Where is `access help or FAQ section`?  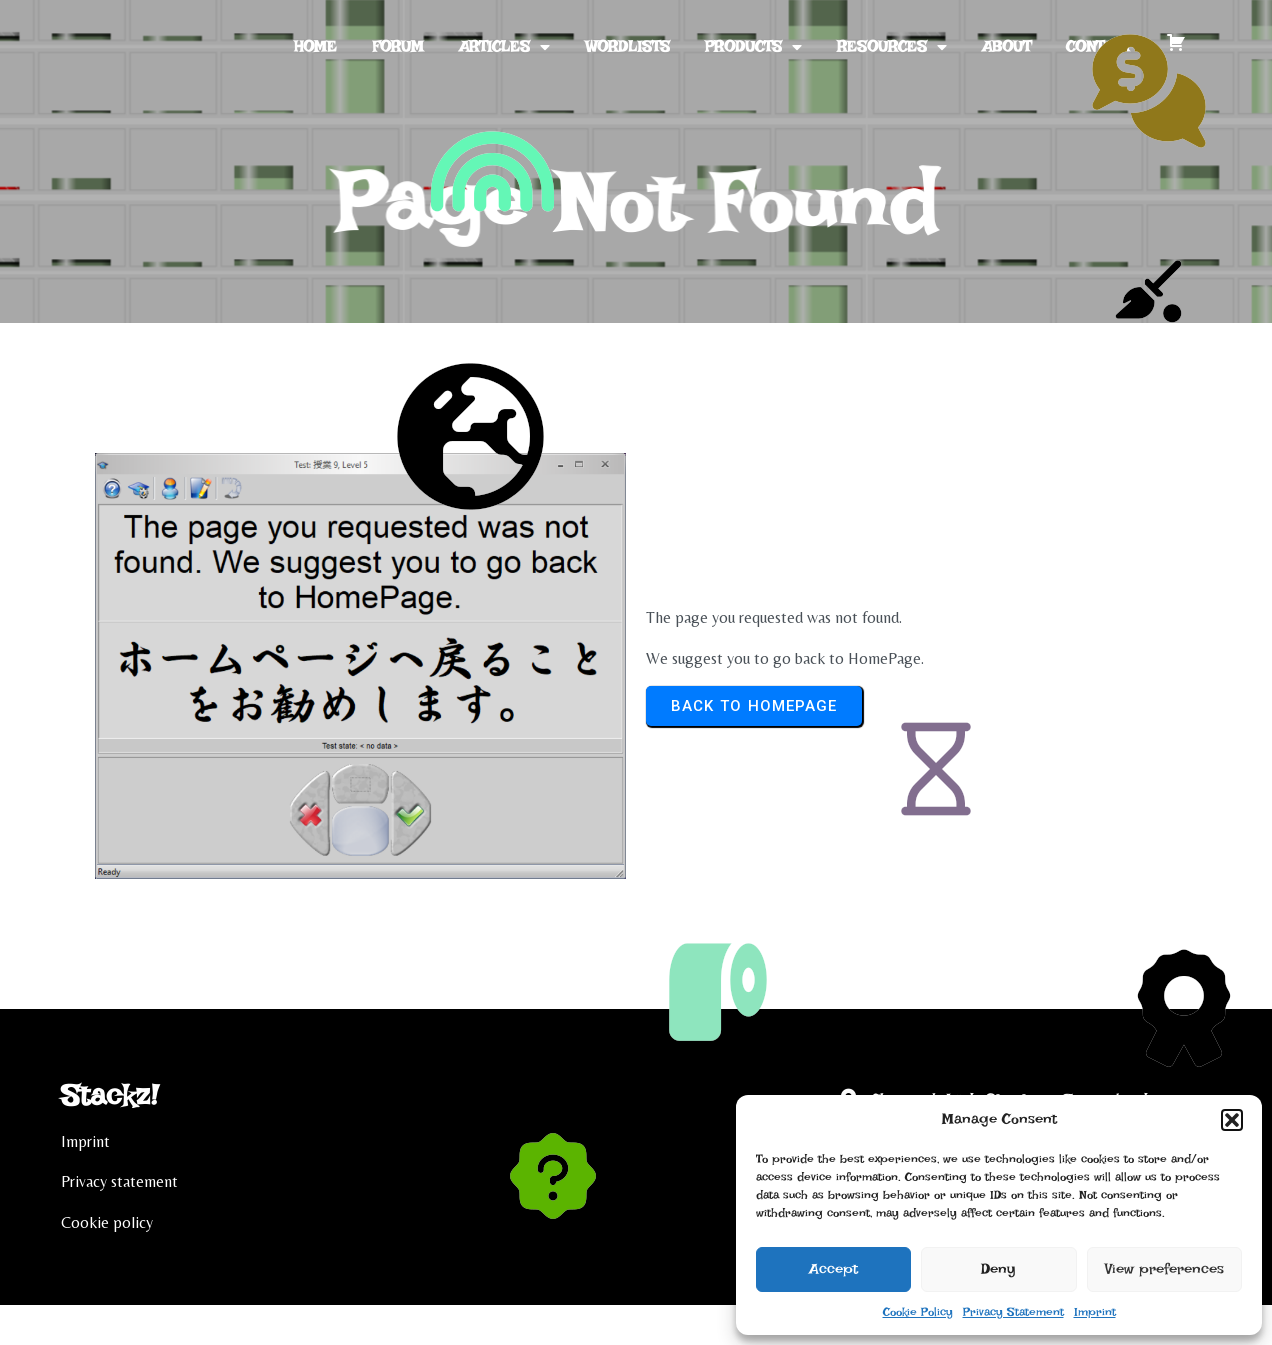
access help or FAQ section is located at coordinates (553, 1176).